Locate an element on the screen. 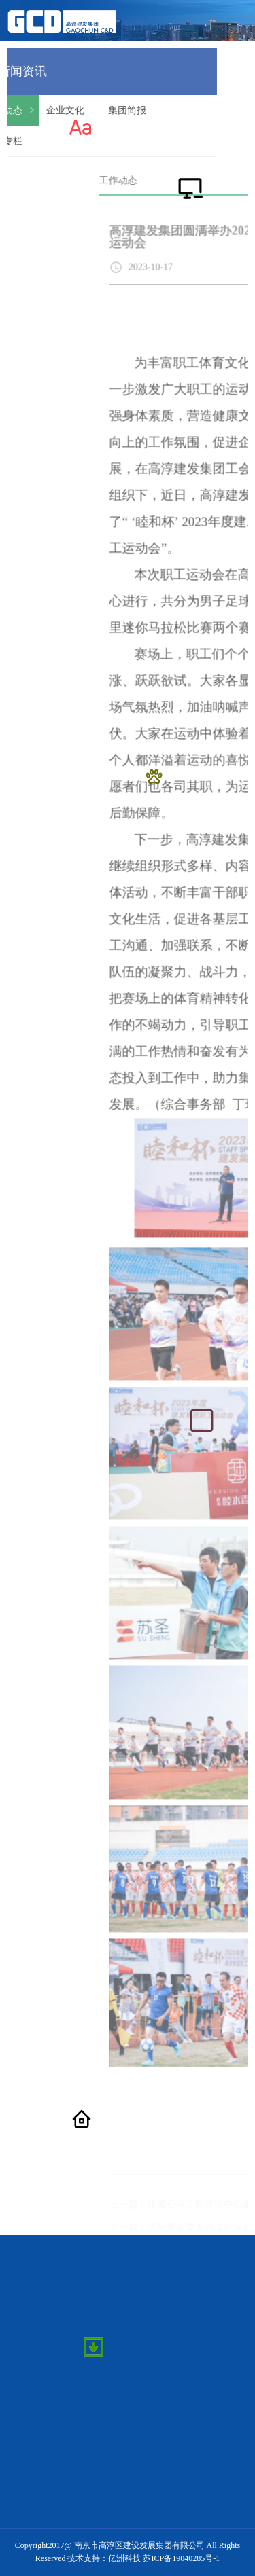  remove a desktop device from your account is located at coordinates (190, 188).